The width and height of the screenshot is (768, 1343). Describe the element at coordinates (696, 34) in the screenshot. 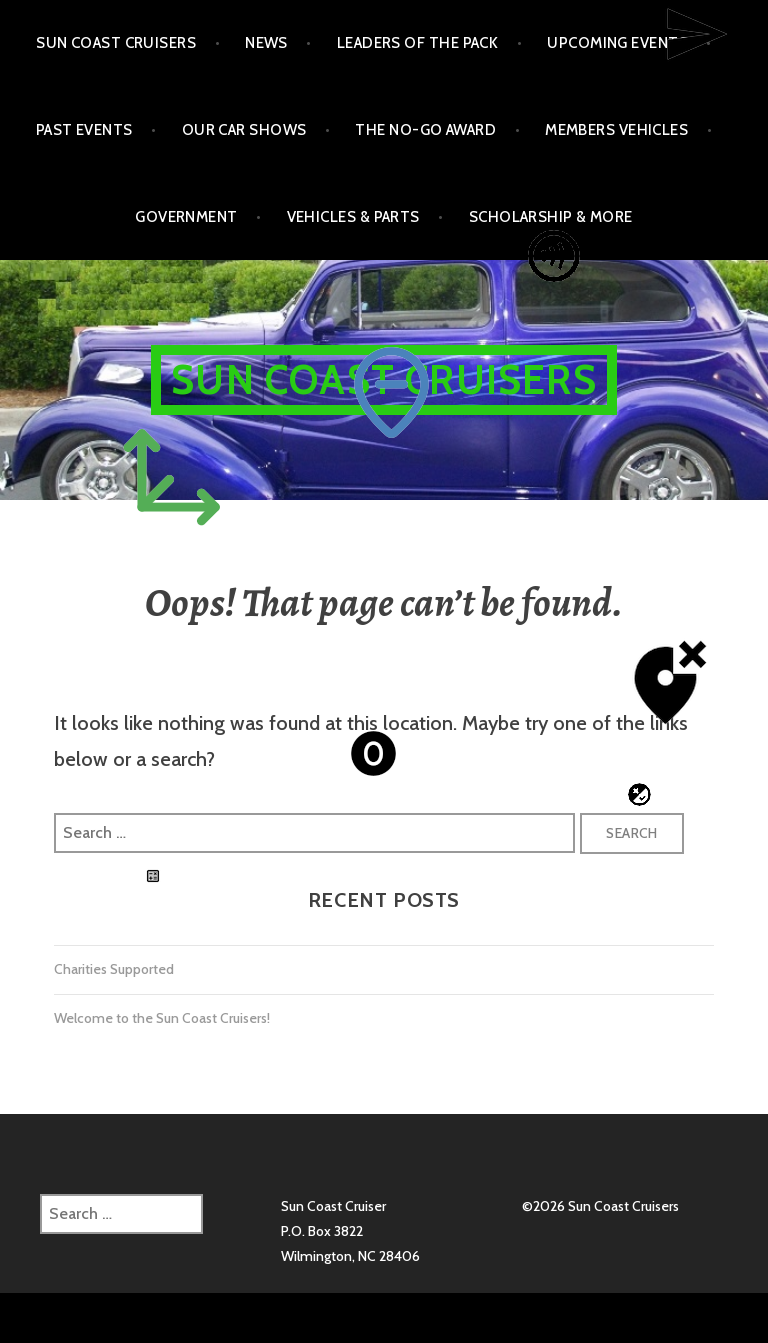

I see `send a message or form` at that location.